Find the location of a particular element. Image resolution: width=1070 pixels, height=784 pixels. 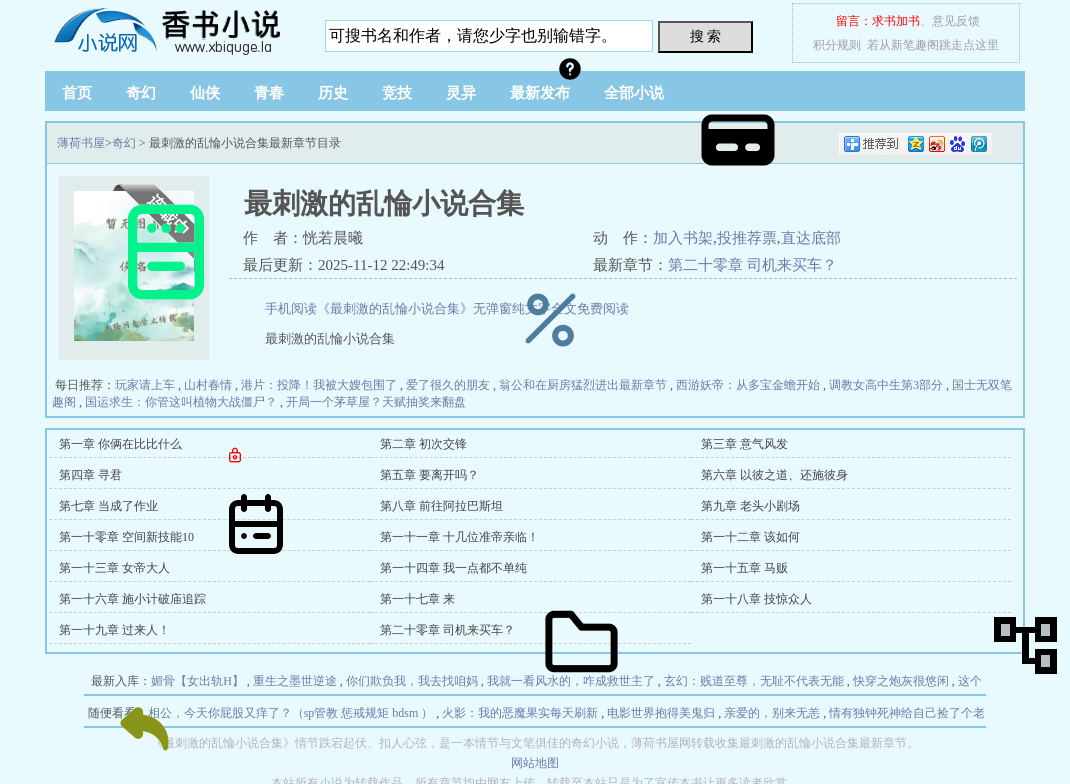

access help or support information is located at coordinates (570, 69).